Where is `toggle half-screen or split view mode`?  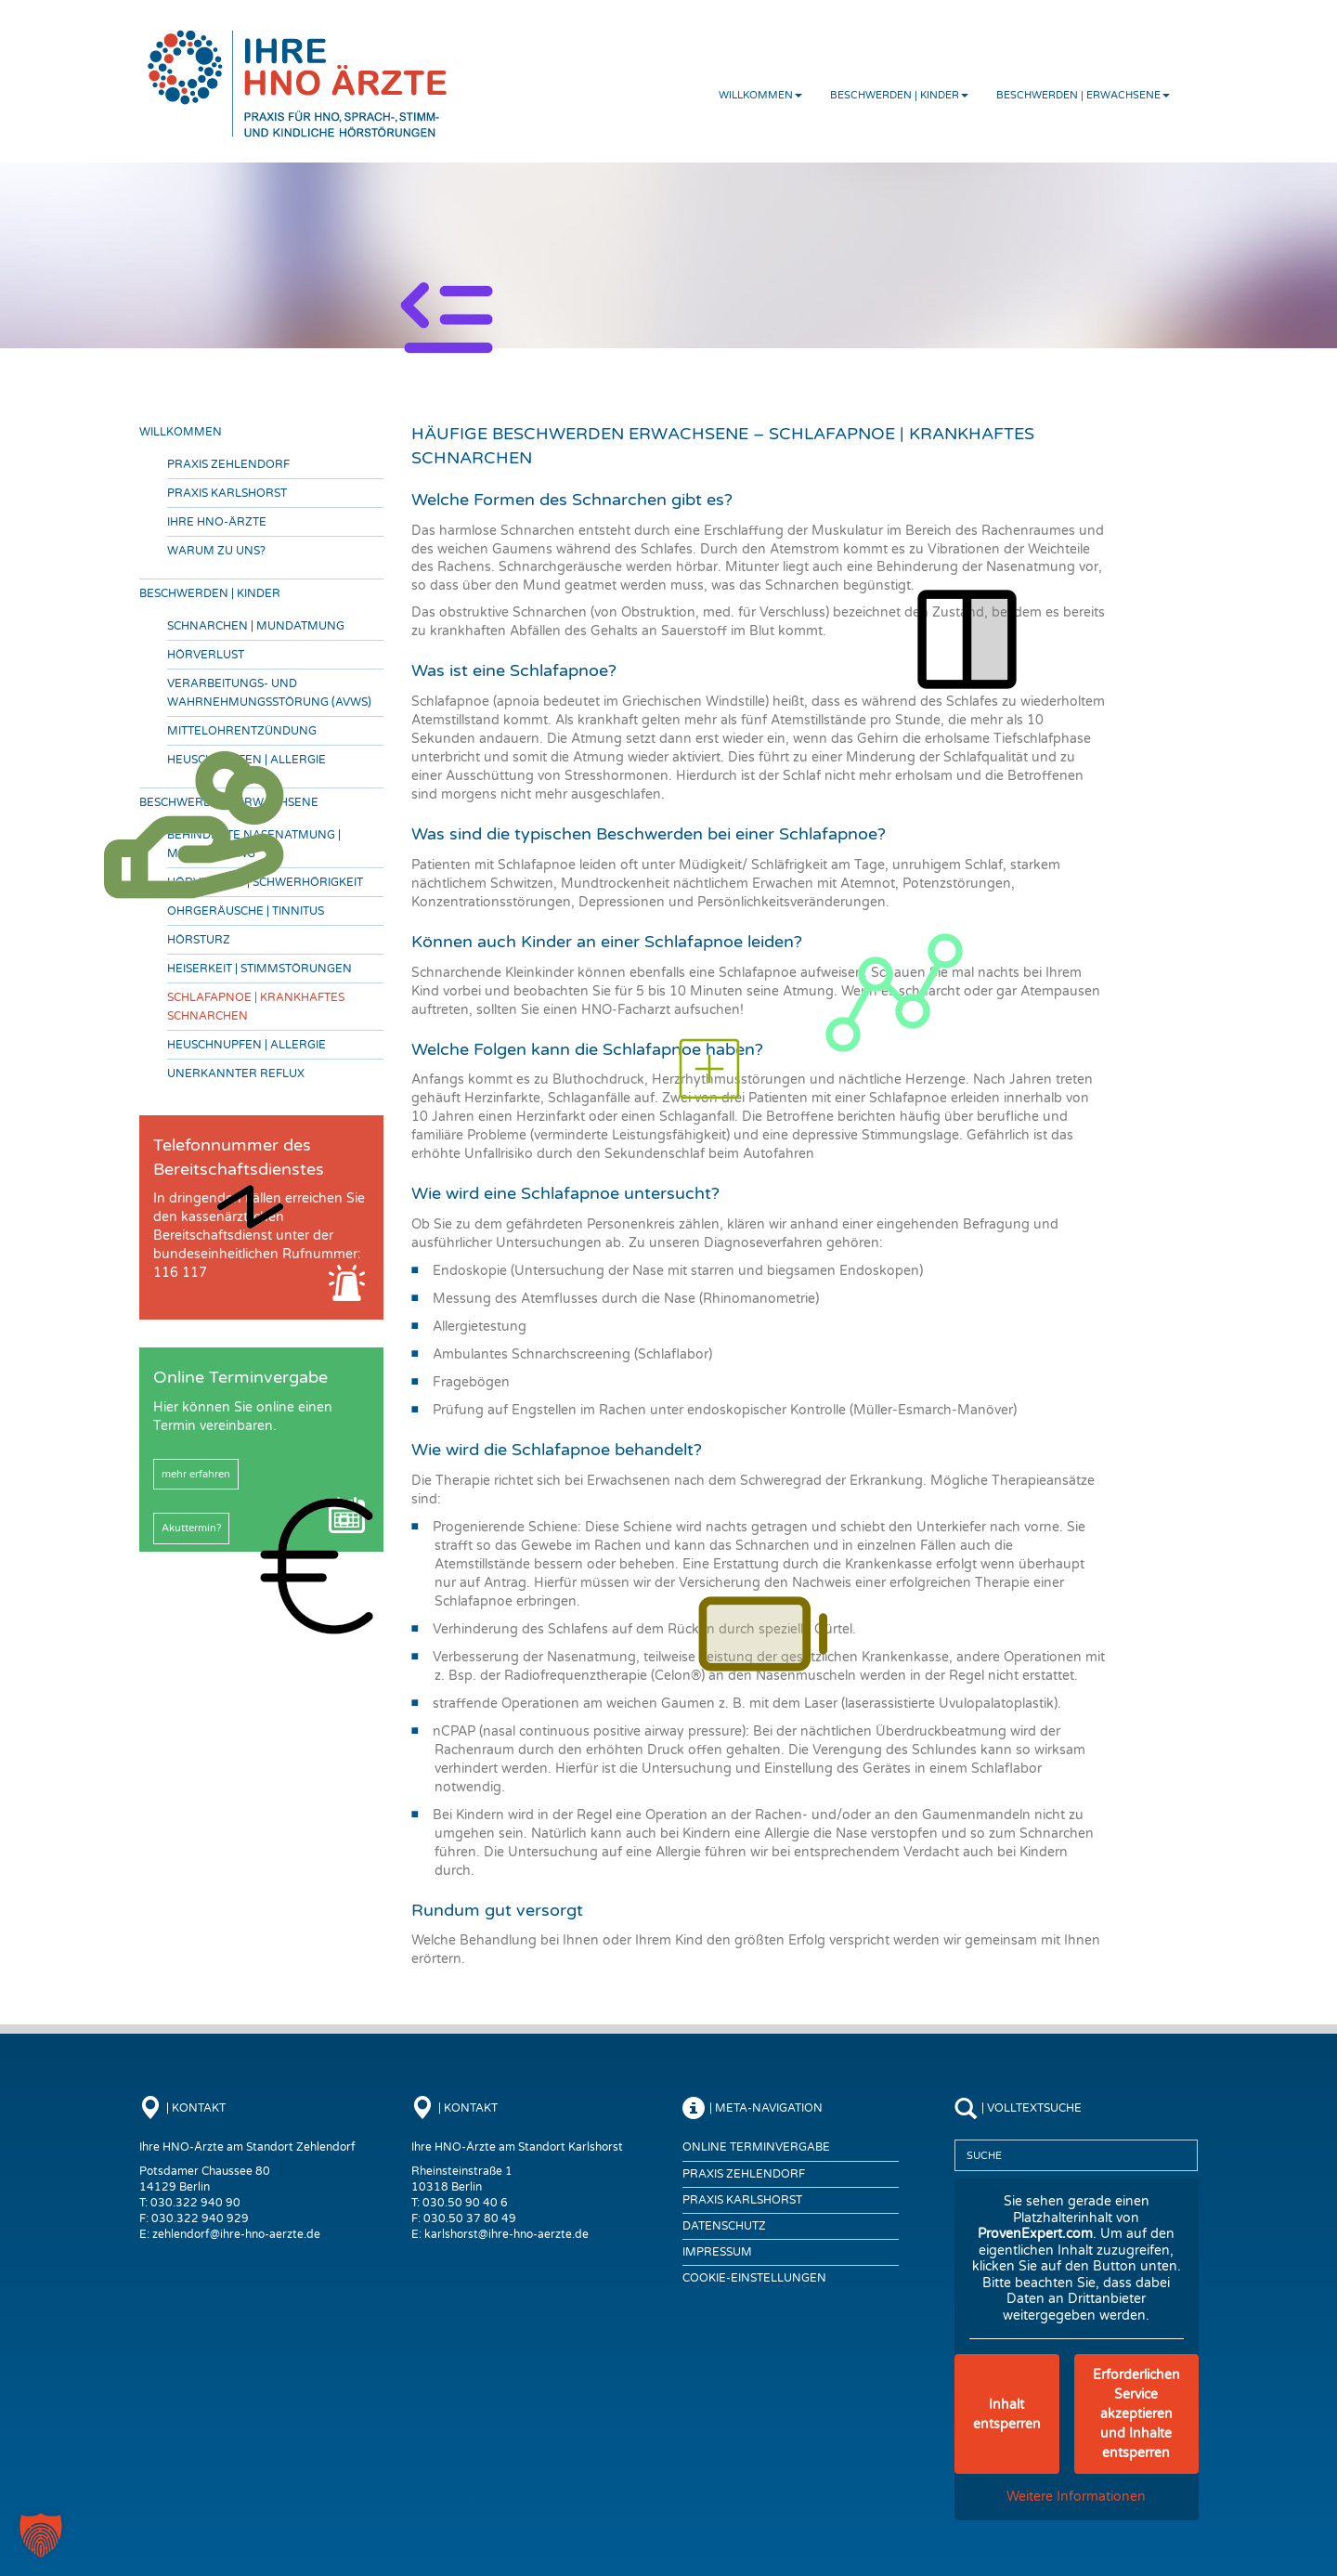
toggle half-screen or split view mode is located at coordinates (967, 639).